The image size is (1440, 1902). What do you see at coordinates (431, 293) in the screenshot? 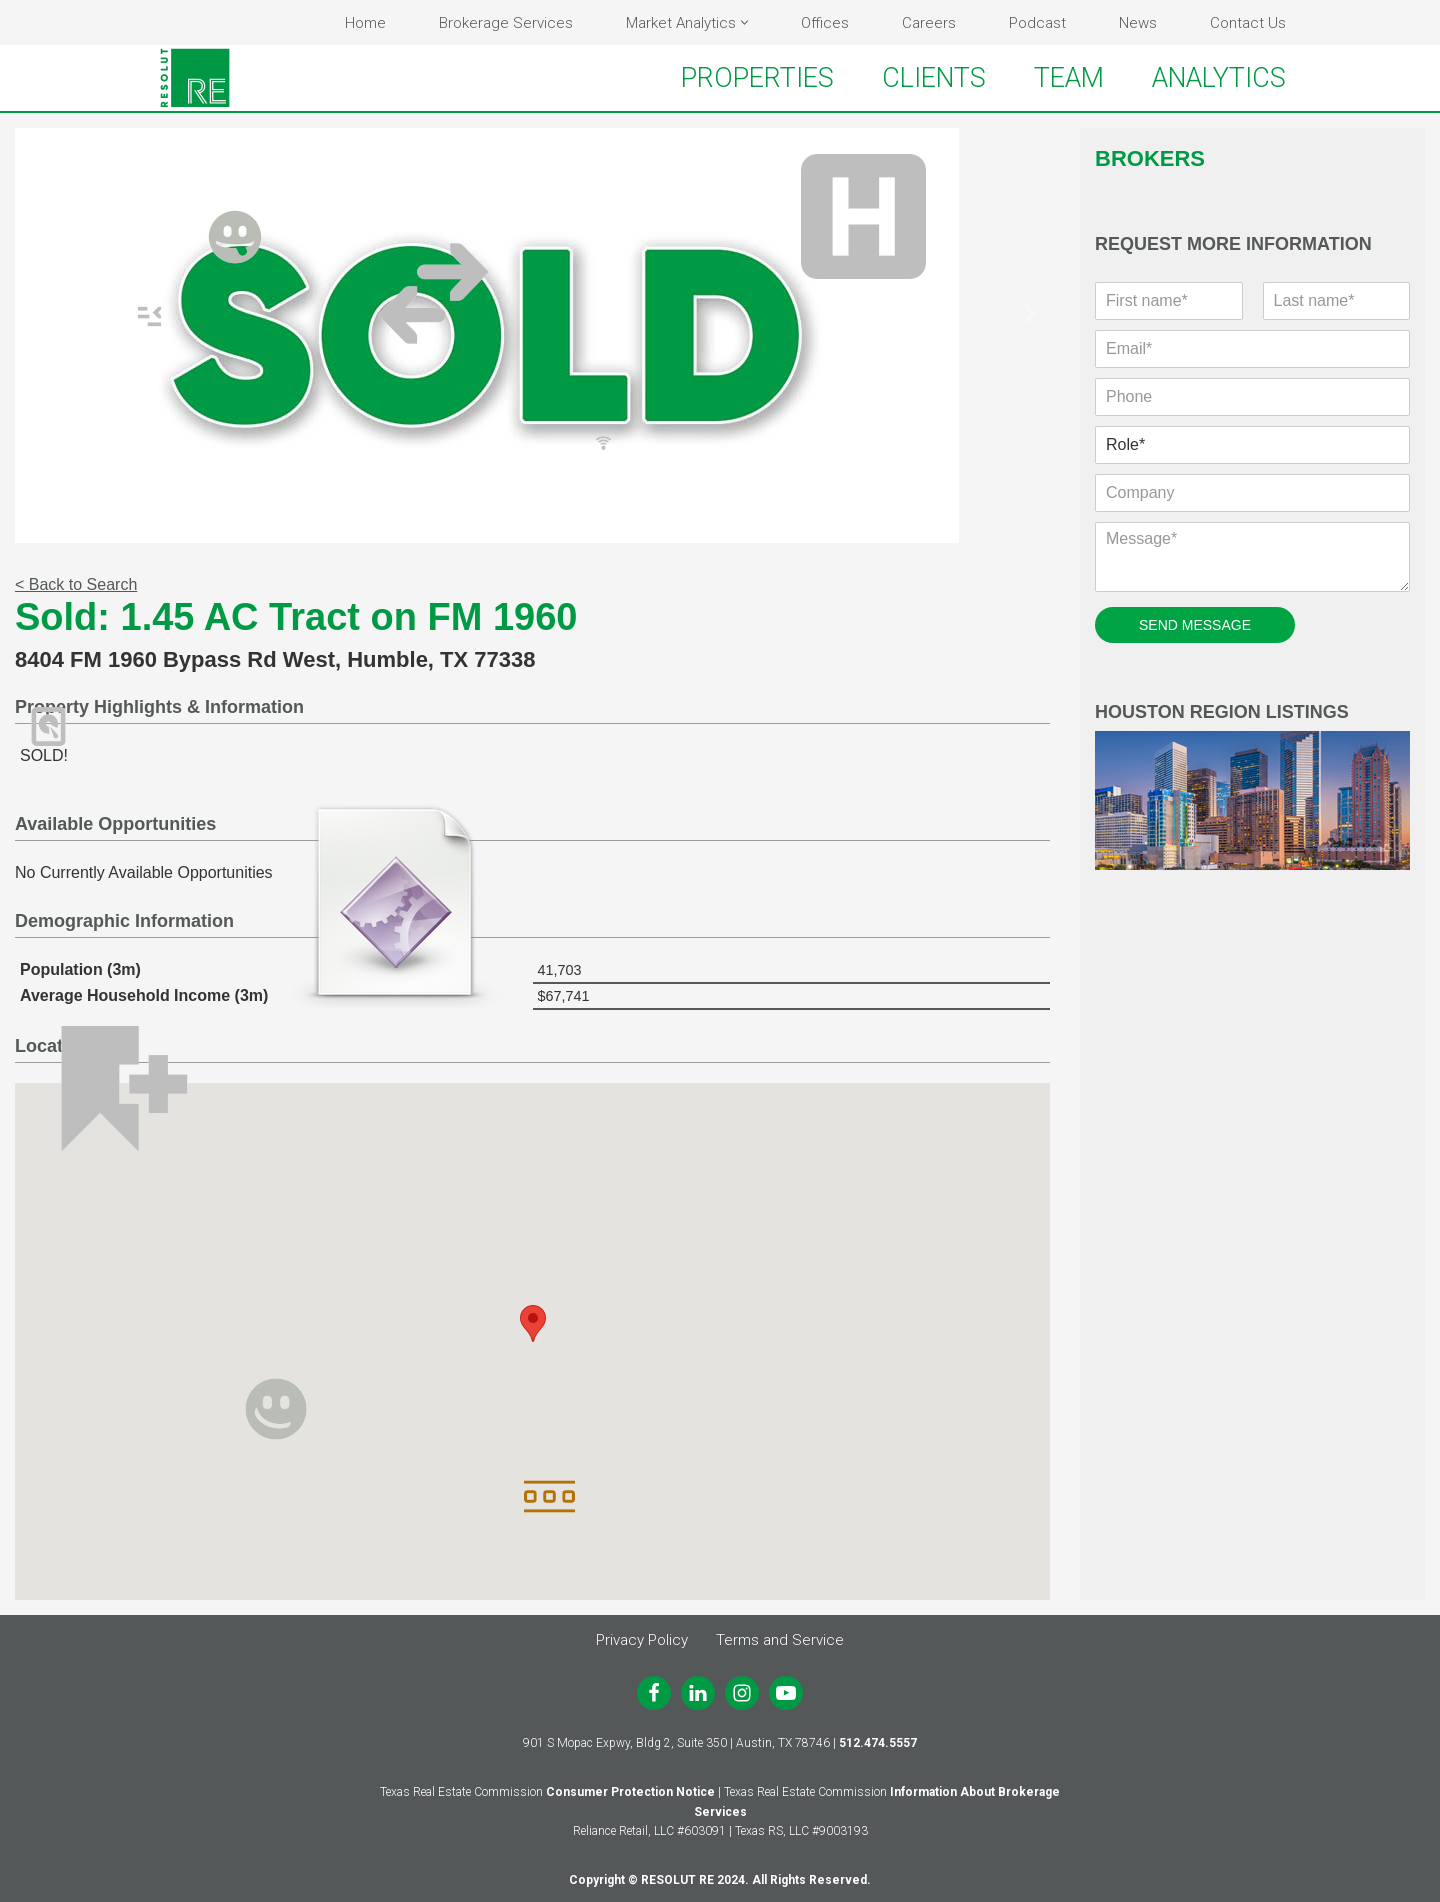
I see `indicates active network data transfer` at bounding box center [431, 293].